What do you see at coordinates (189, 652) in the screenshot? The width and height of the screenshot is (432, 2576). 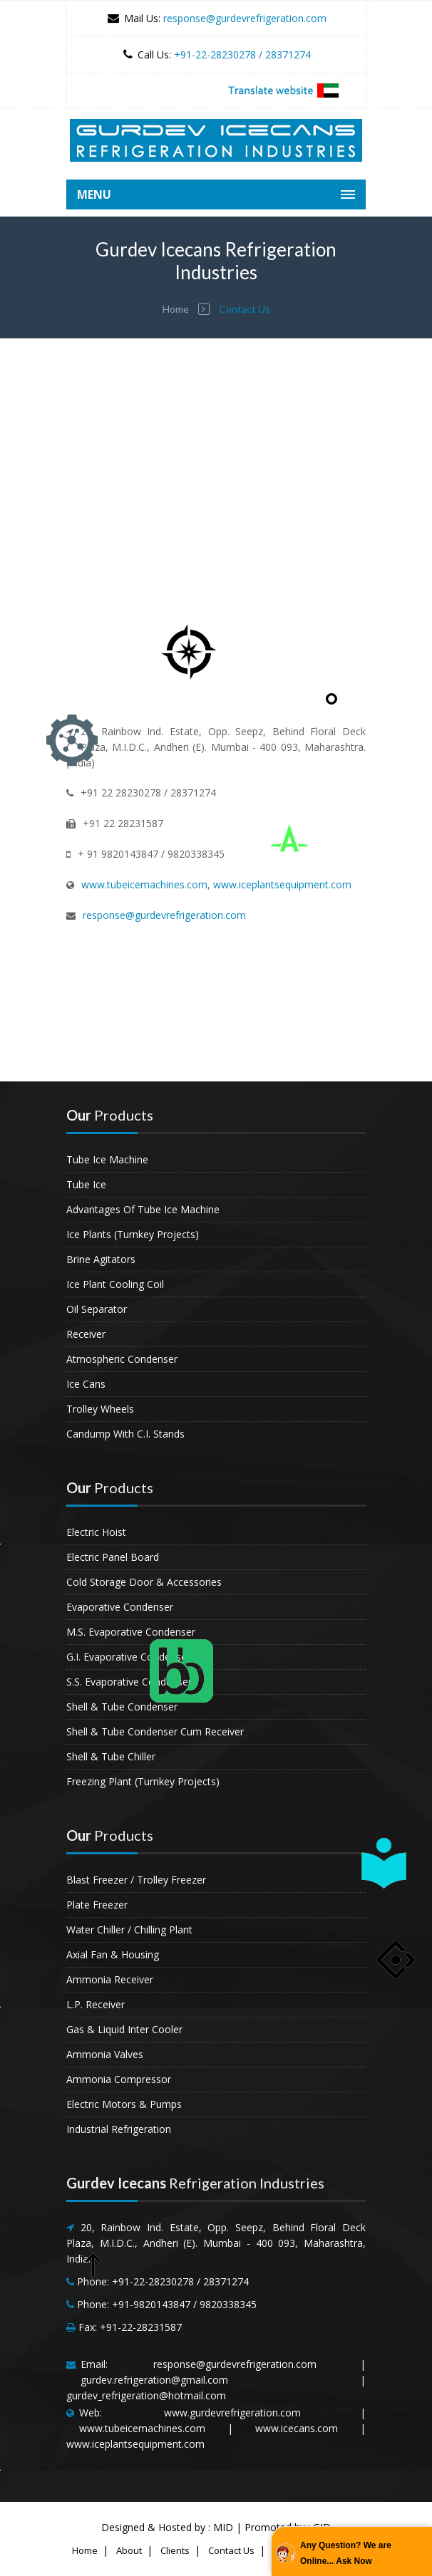 I see `open OSGeo geospatial tools or resources` at bounding box center [189, 652].